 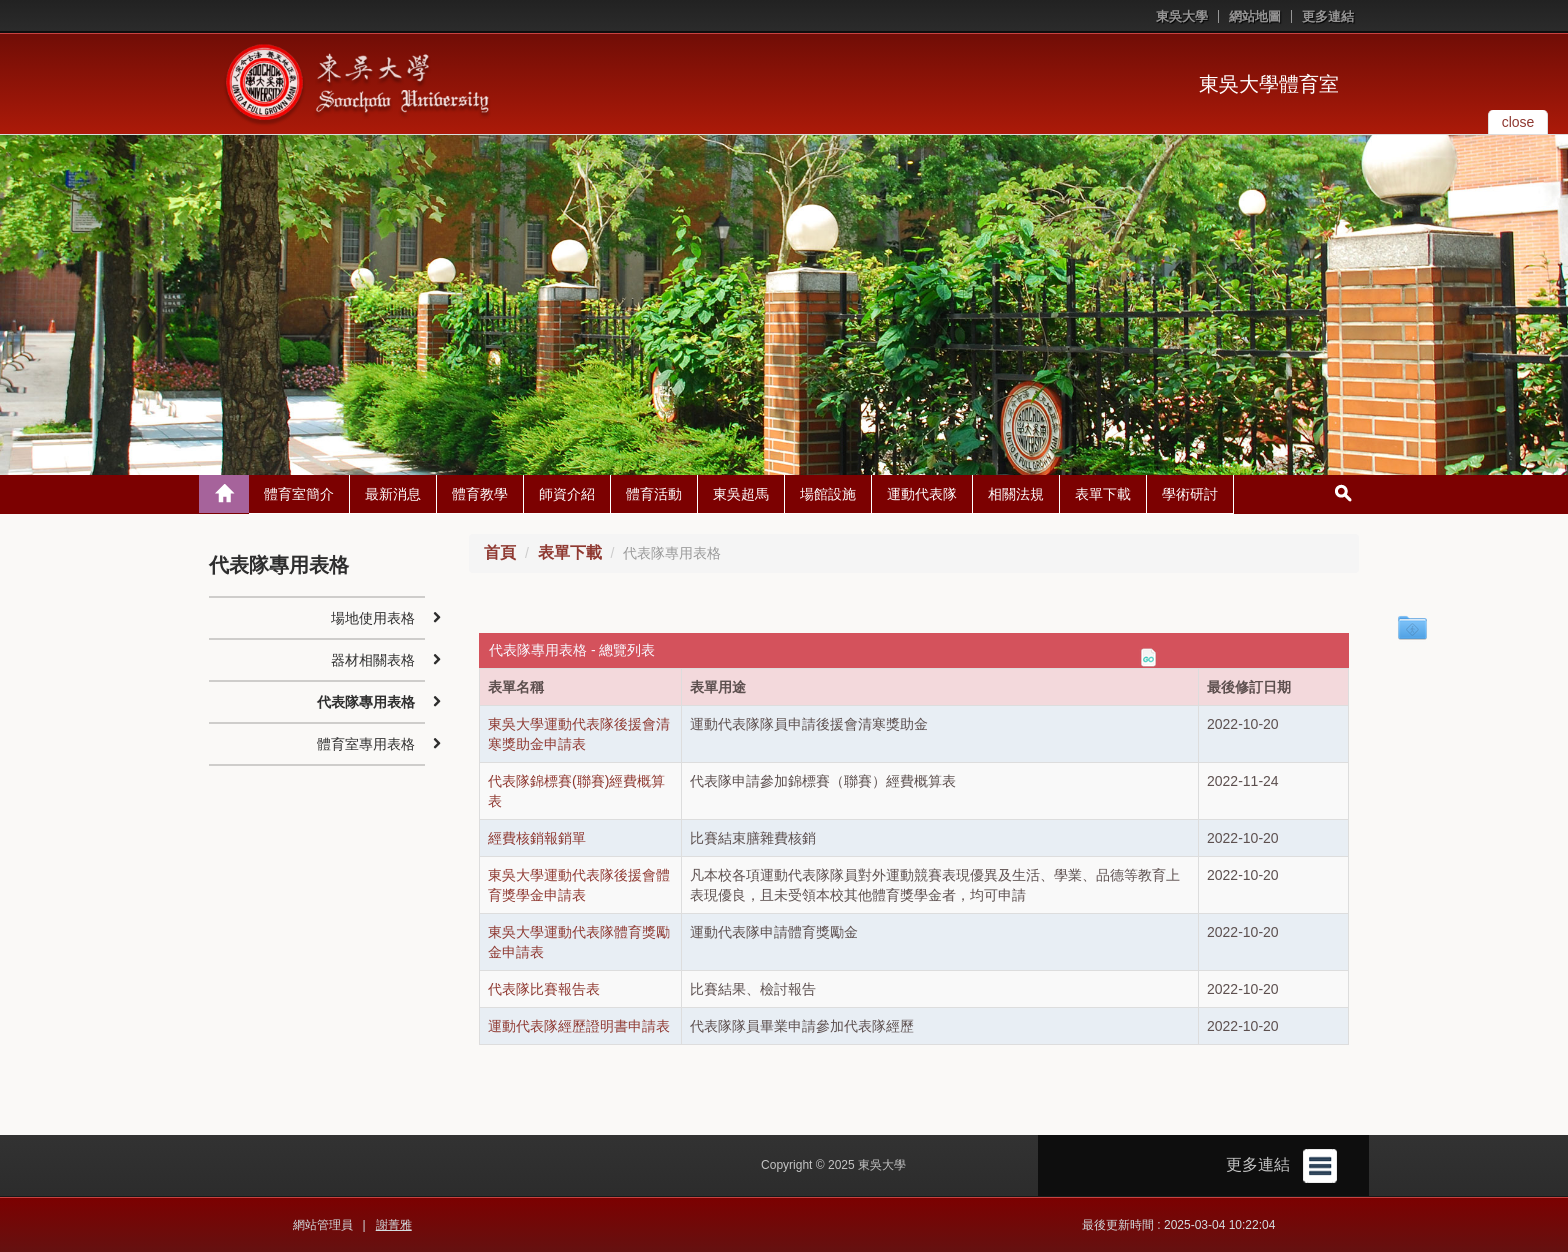 What do you see at coordinates (1148, 657) in the screenshot?
I see `a Go programming language source file` at bounding box center [1148, 657].